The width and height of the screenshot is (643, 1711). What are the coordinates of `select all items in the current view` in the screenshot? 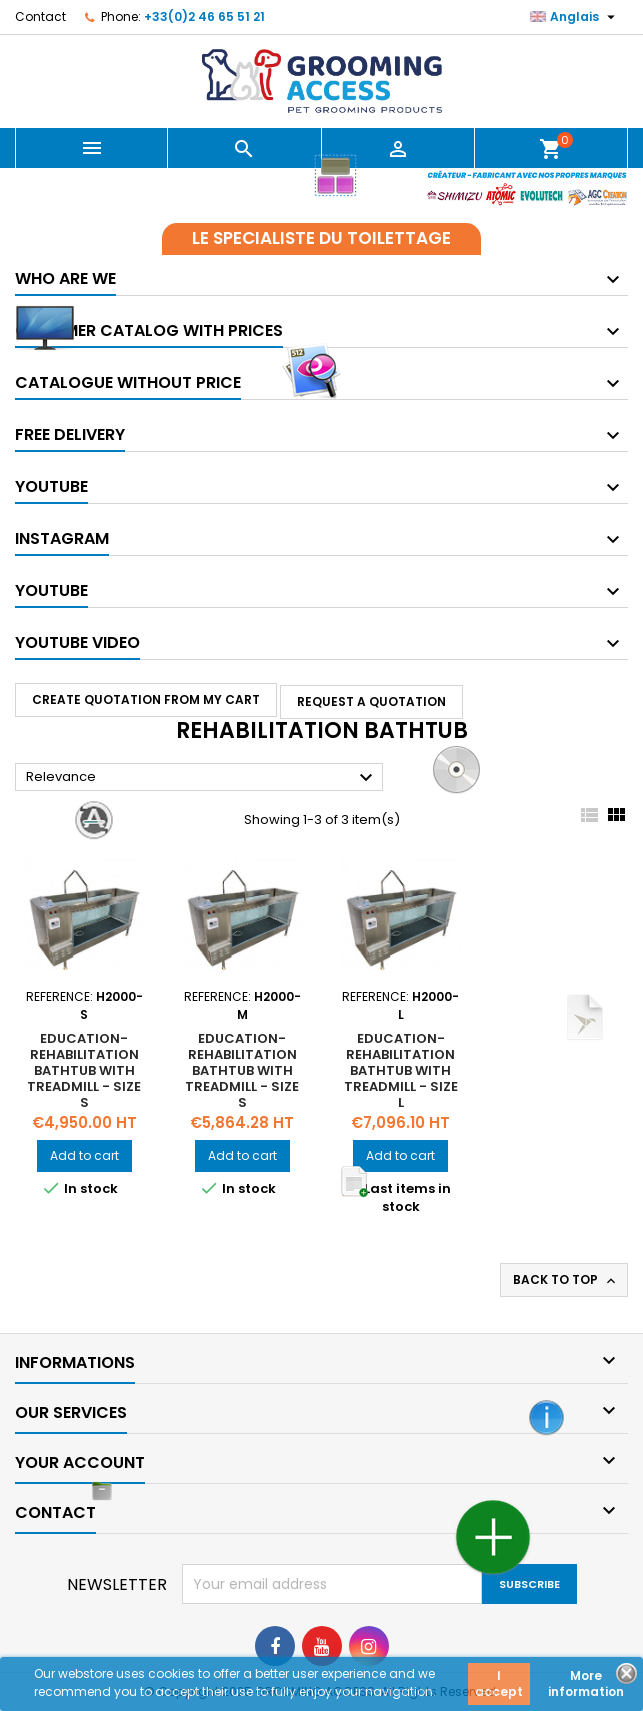 It's located at (335, 175).